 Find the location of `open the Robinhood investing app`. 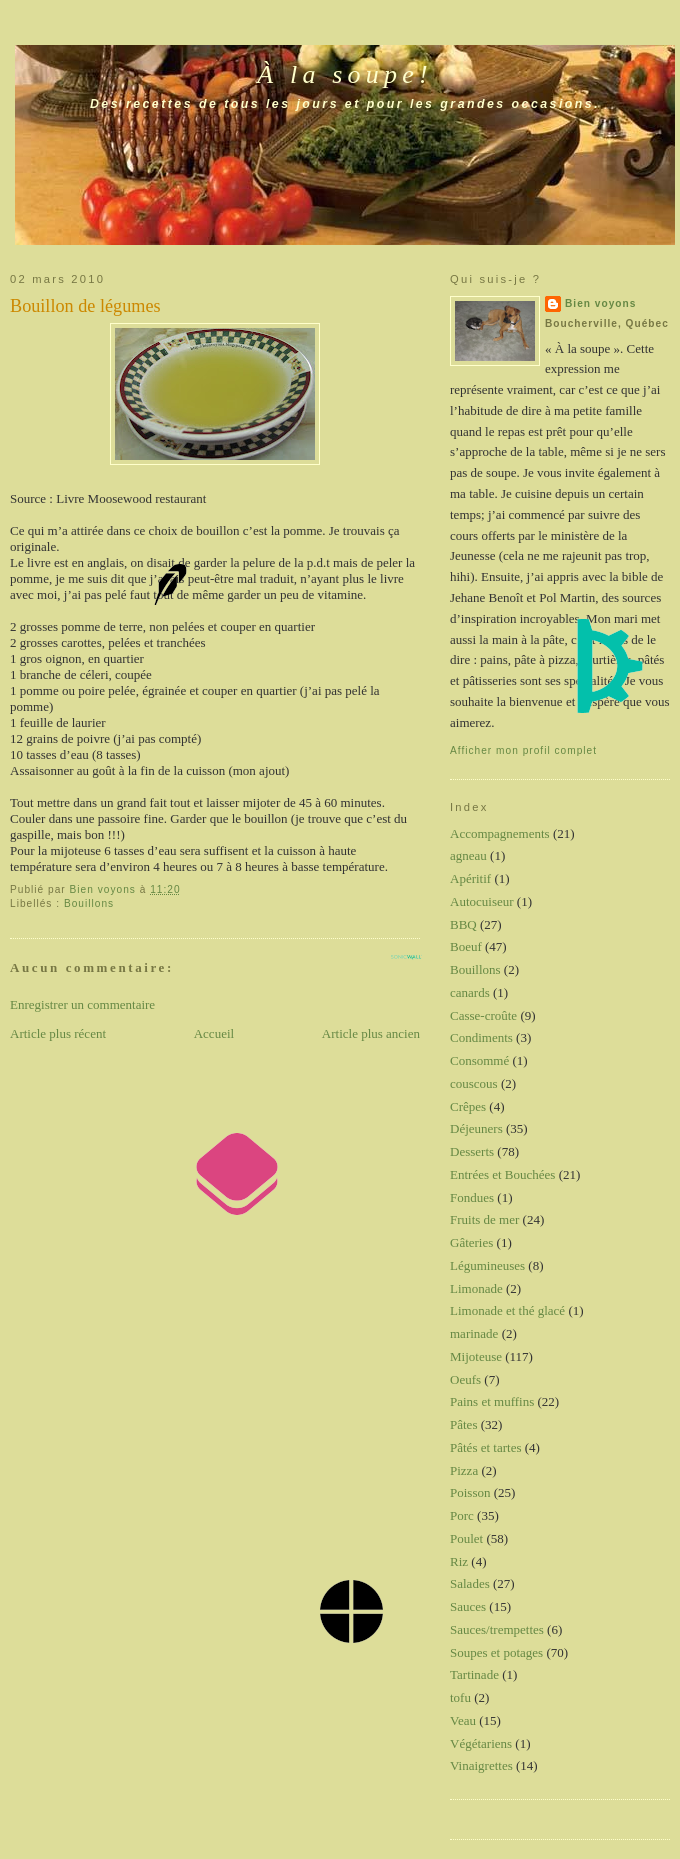

open the Robinhood investing app is located at coordinates (170, 584).